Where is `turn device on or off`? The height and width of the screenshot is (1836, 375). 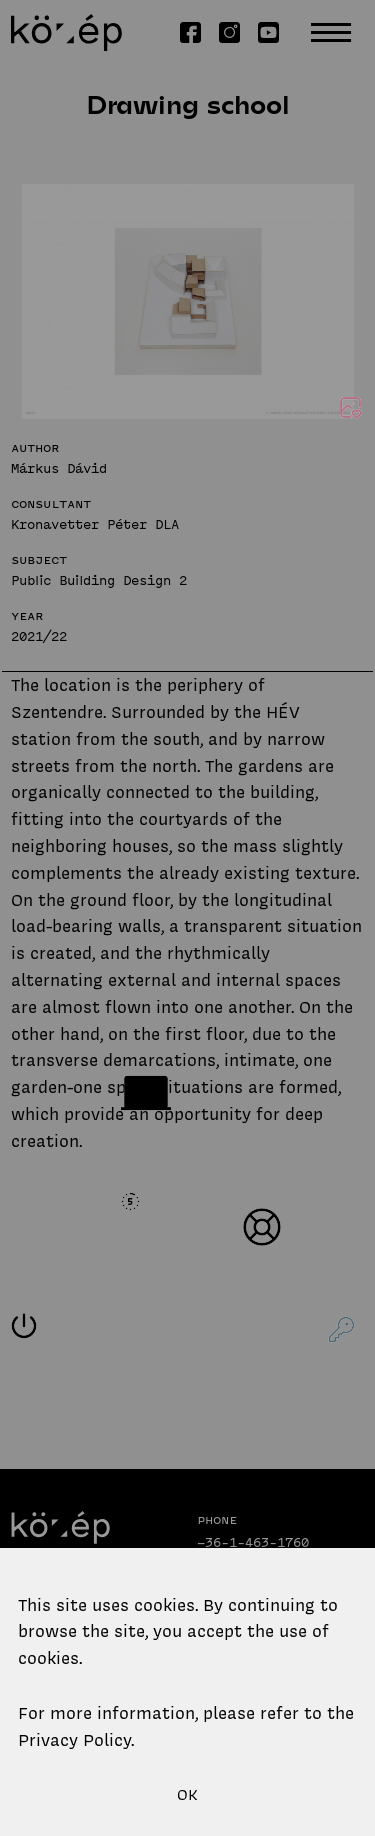
turn device on or off is located at coordinates (24, 1326).